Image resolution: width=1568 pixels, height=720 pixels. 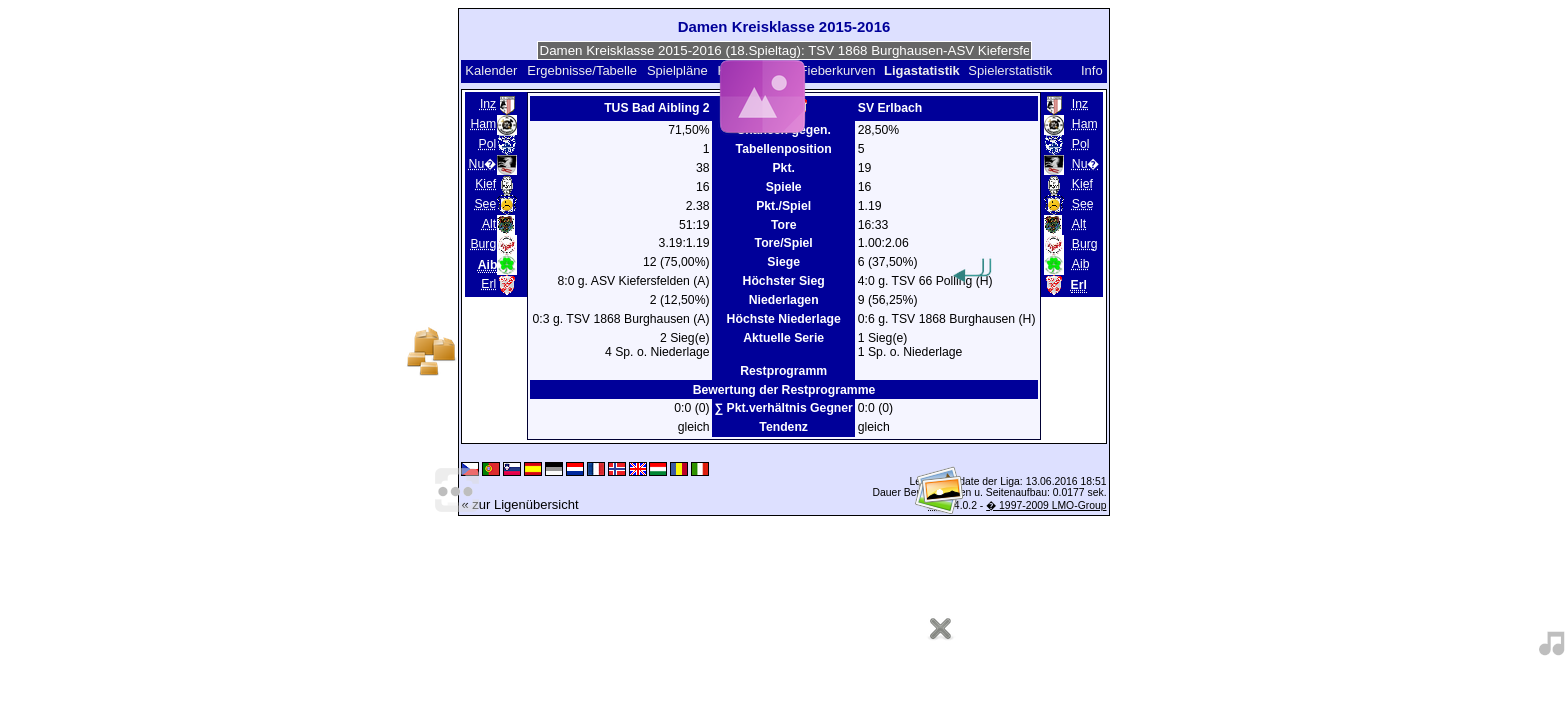 What do you see at coordinates (457, 490) in the screenshot?
I see `indicates wired network connection in progress` at bounding box center [457, 490].